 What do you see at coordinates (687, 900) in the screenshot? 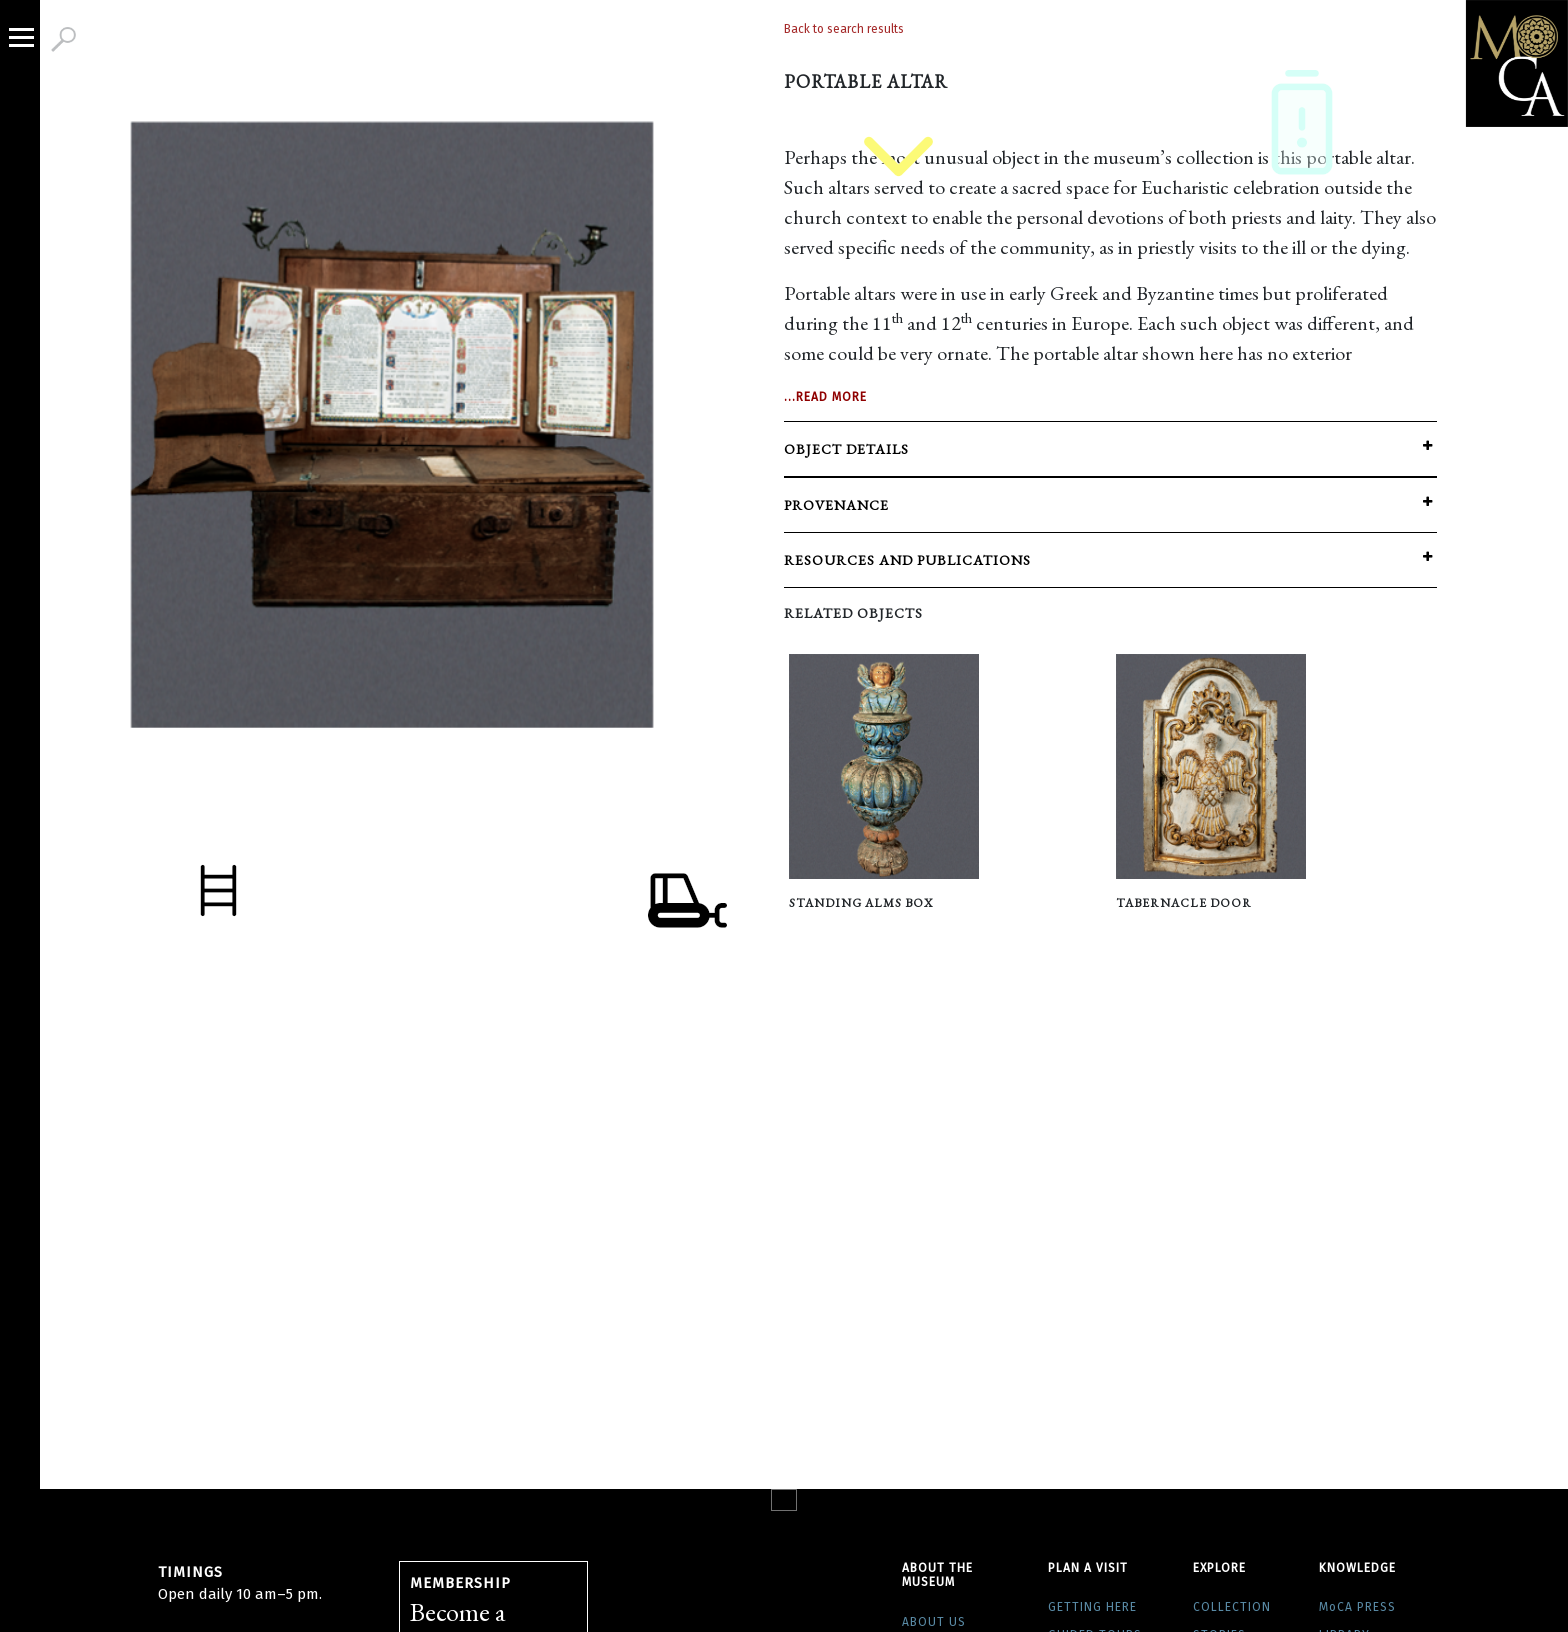
I see `construction or building feature` at bounding box center [687, 900].